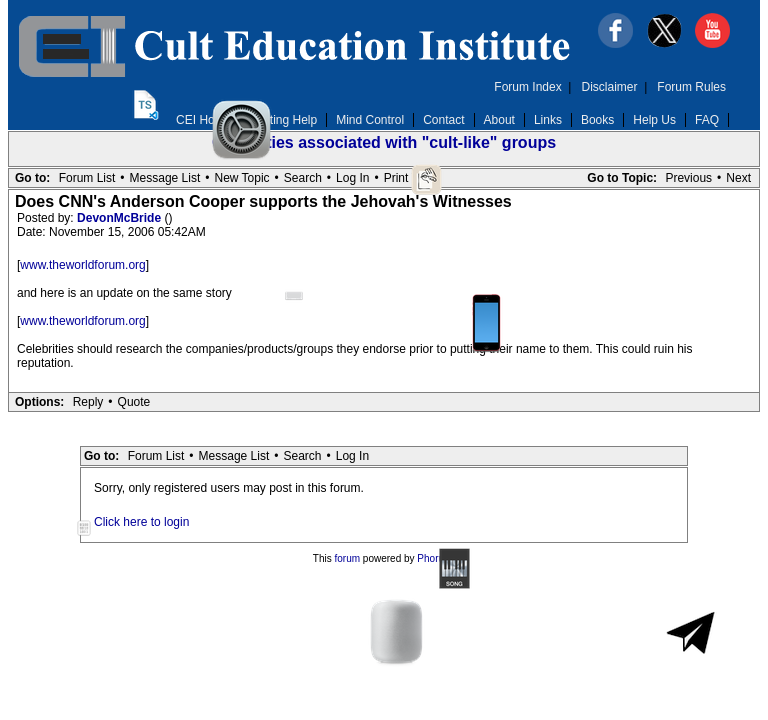  I want to click on typescript file associated with visual studio code, so click(145, 105).